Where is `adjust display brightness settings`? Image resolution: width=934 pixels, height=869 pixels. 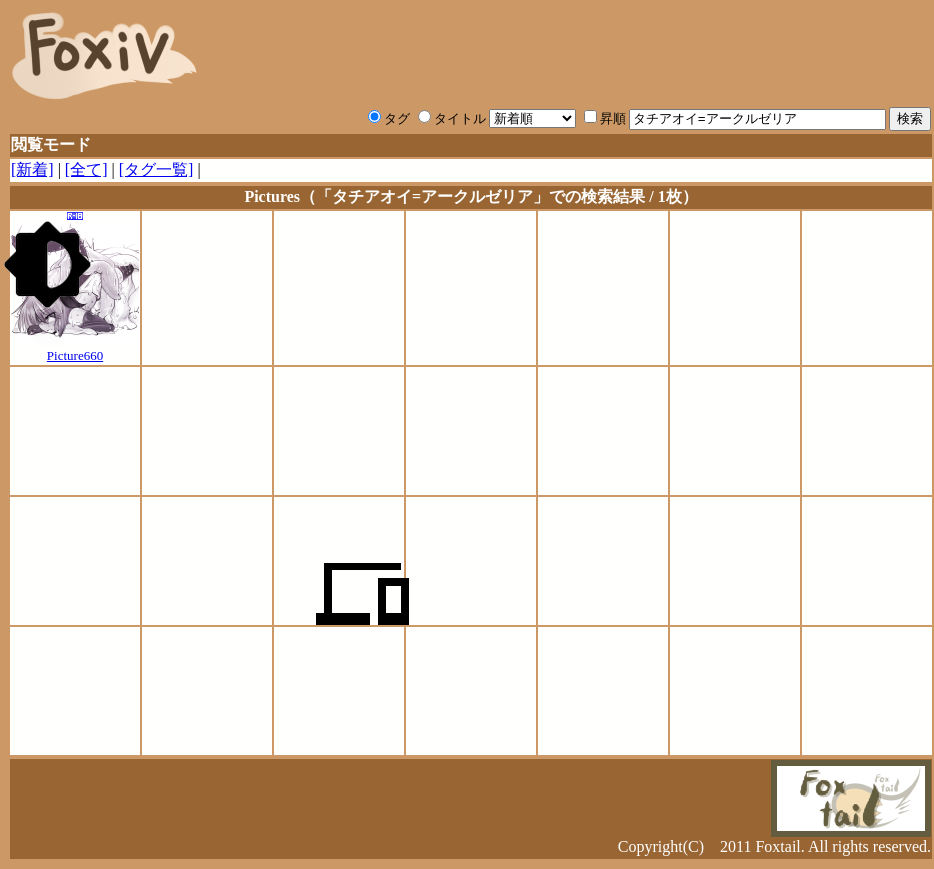
adjust display brightness settings is located at coordinates (47, 264).